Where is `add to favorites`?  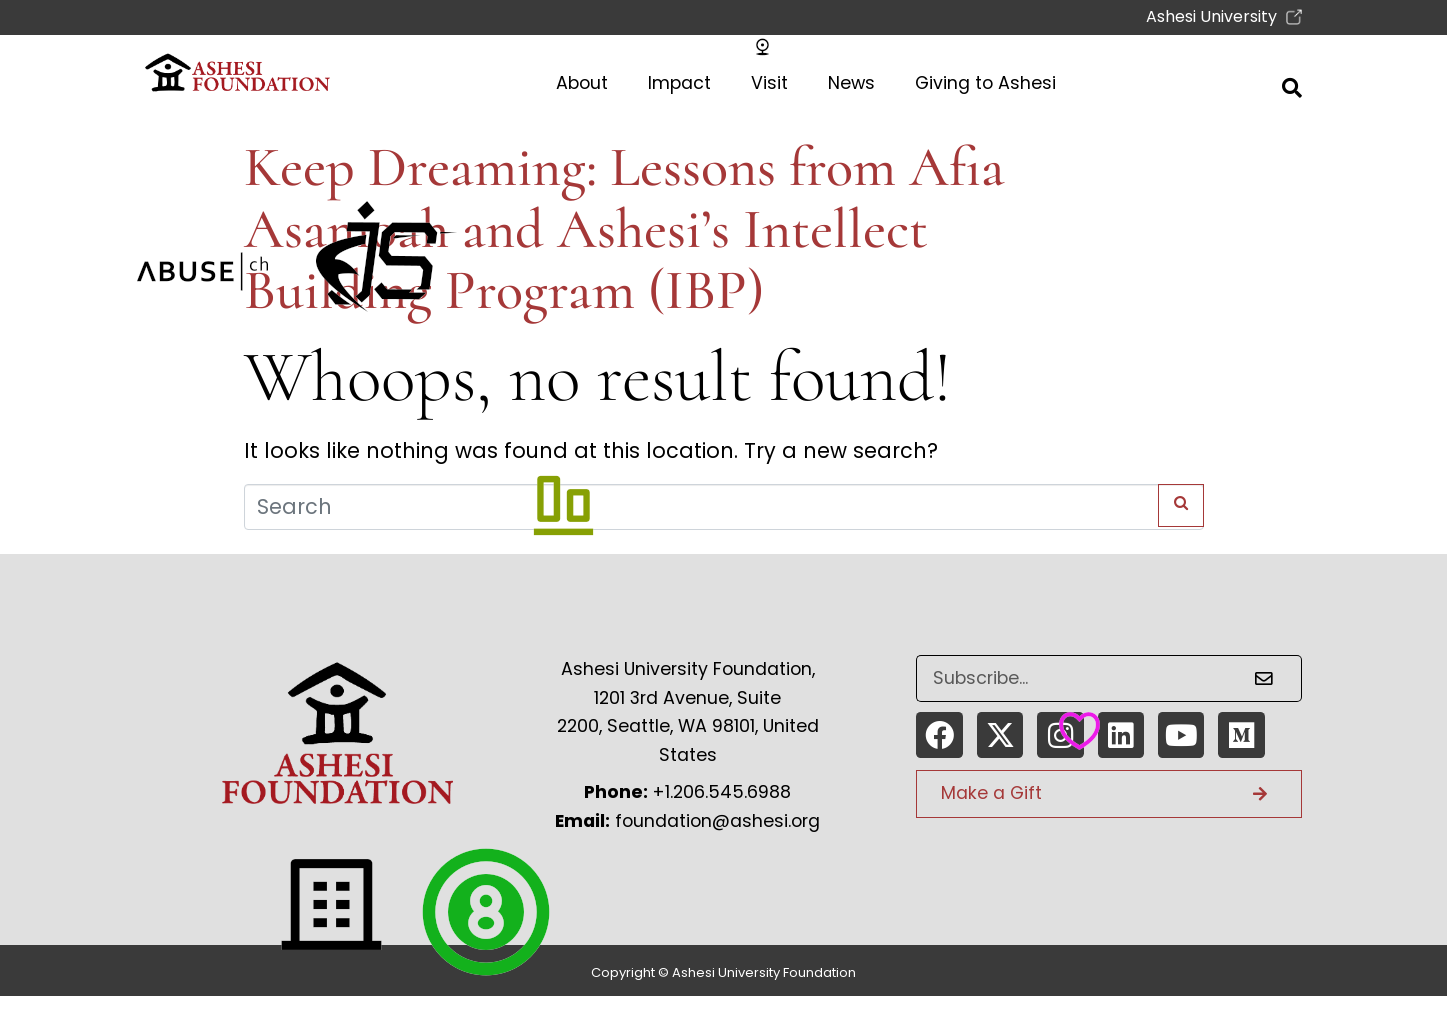 add to favorites is located at coordinates (1079, 730).